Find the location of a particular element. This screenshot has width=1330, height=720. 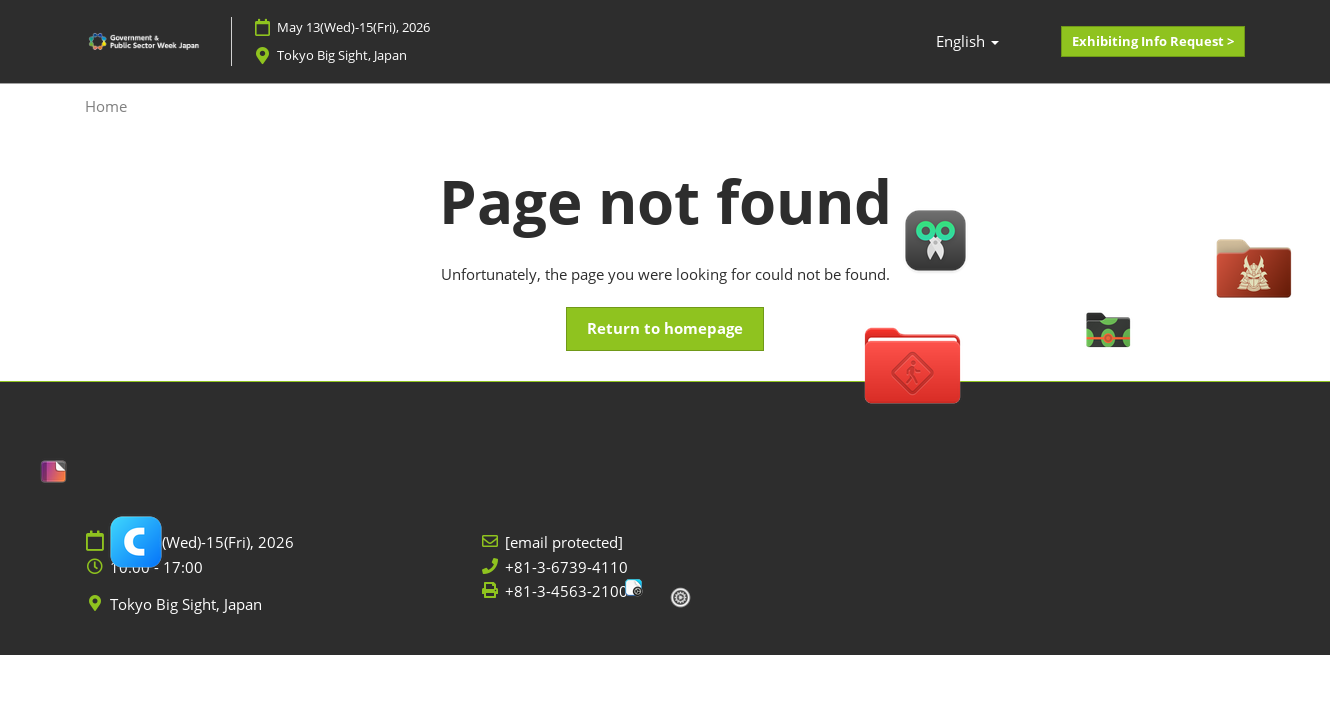

configure file type associations and default apps is located at coordinates (633, 587).